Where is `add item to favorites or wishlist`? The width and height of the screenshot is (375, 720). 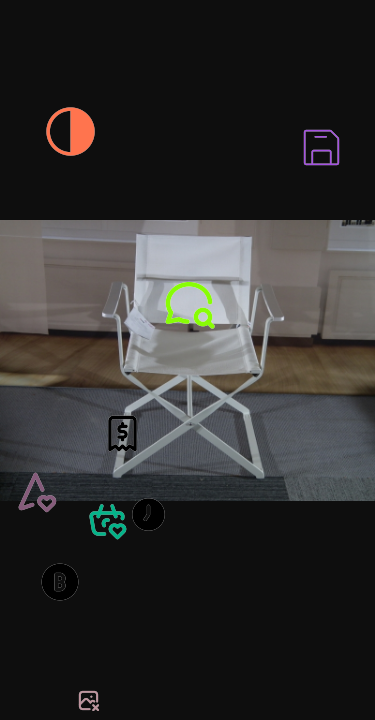 add item to favorites or wishlist is located at coordinates (107, 520).